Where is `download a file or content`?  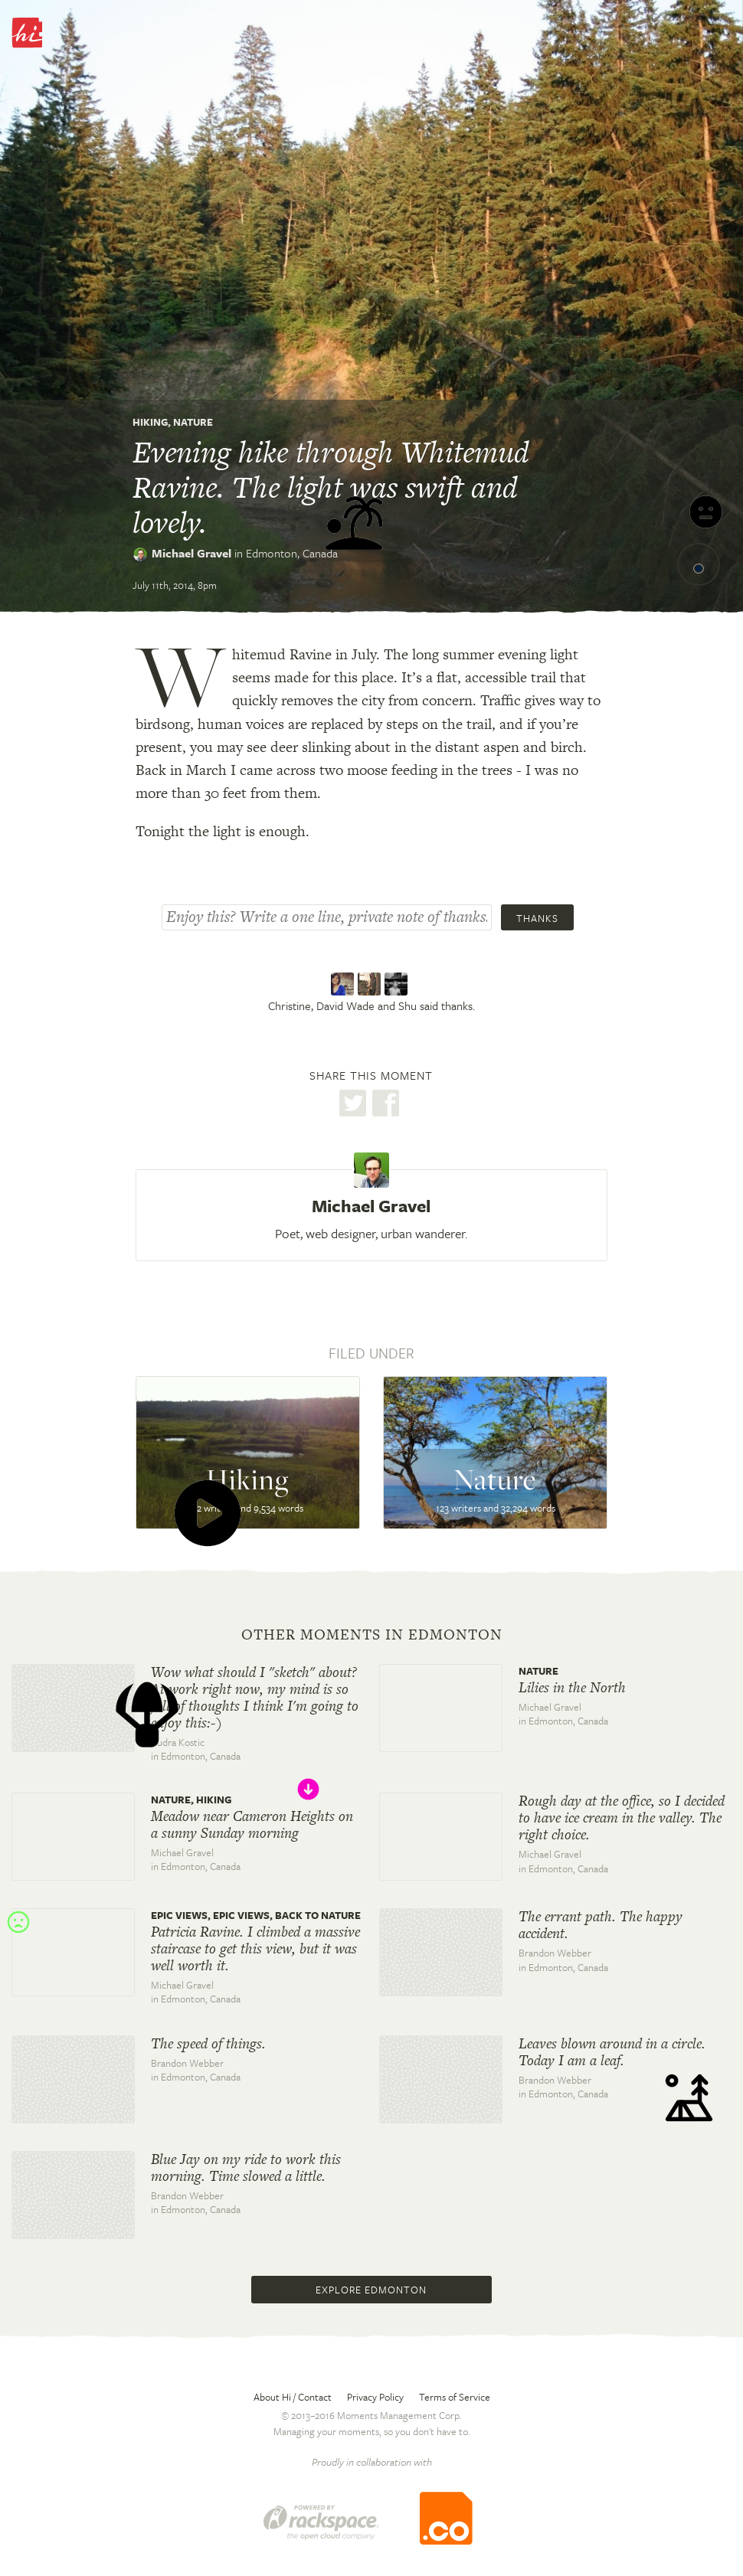
download a file or content is located at coordinates (308, 1789).